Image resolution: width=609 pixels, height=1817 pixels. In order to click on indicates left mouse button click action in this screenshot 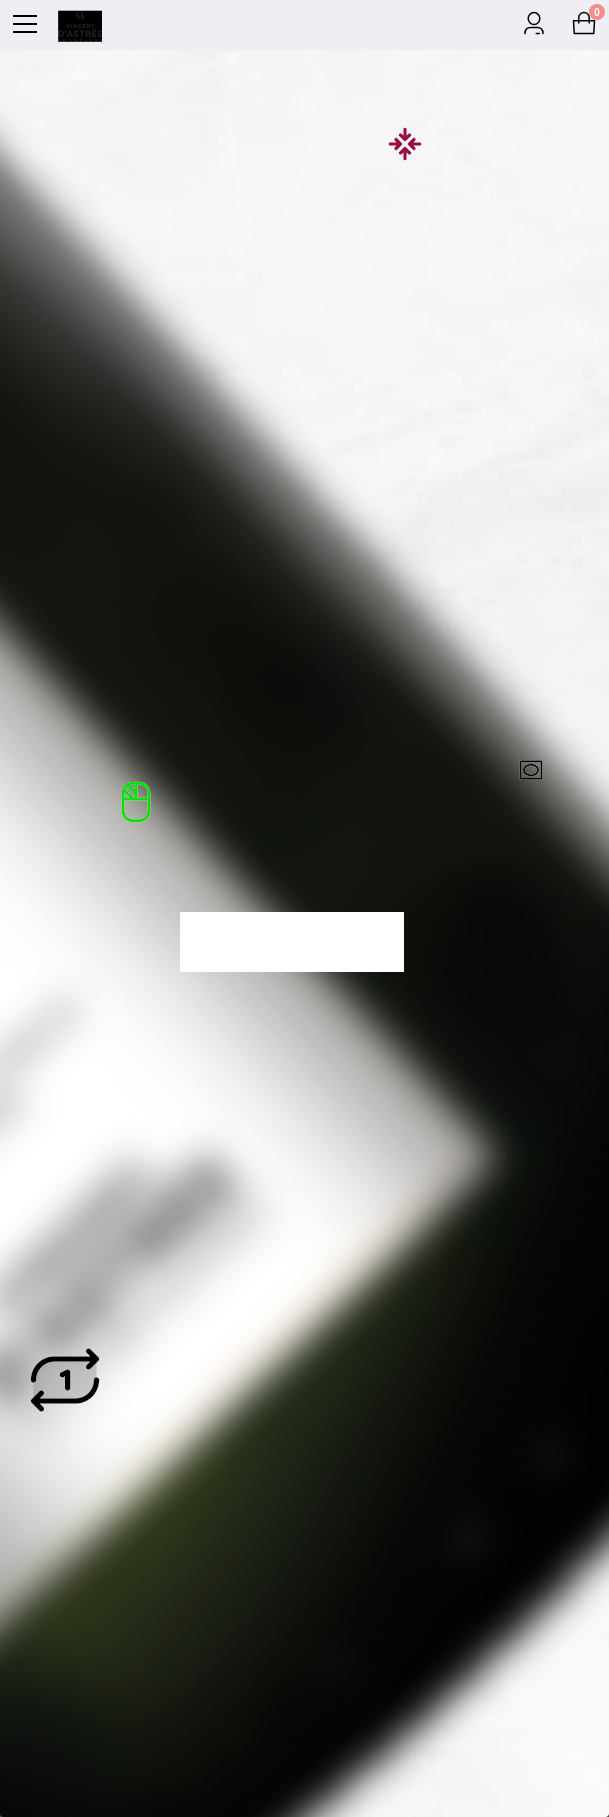, I will do `click(136, 802)`.